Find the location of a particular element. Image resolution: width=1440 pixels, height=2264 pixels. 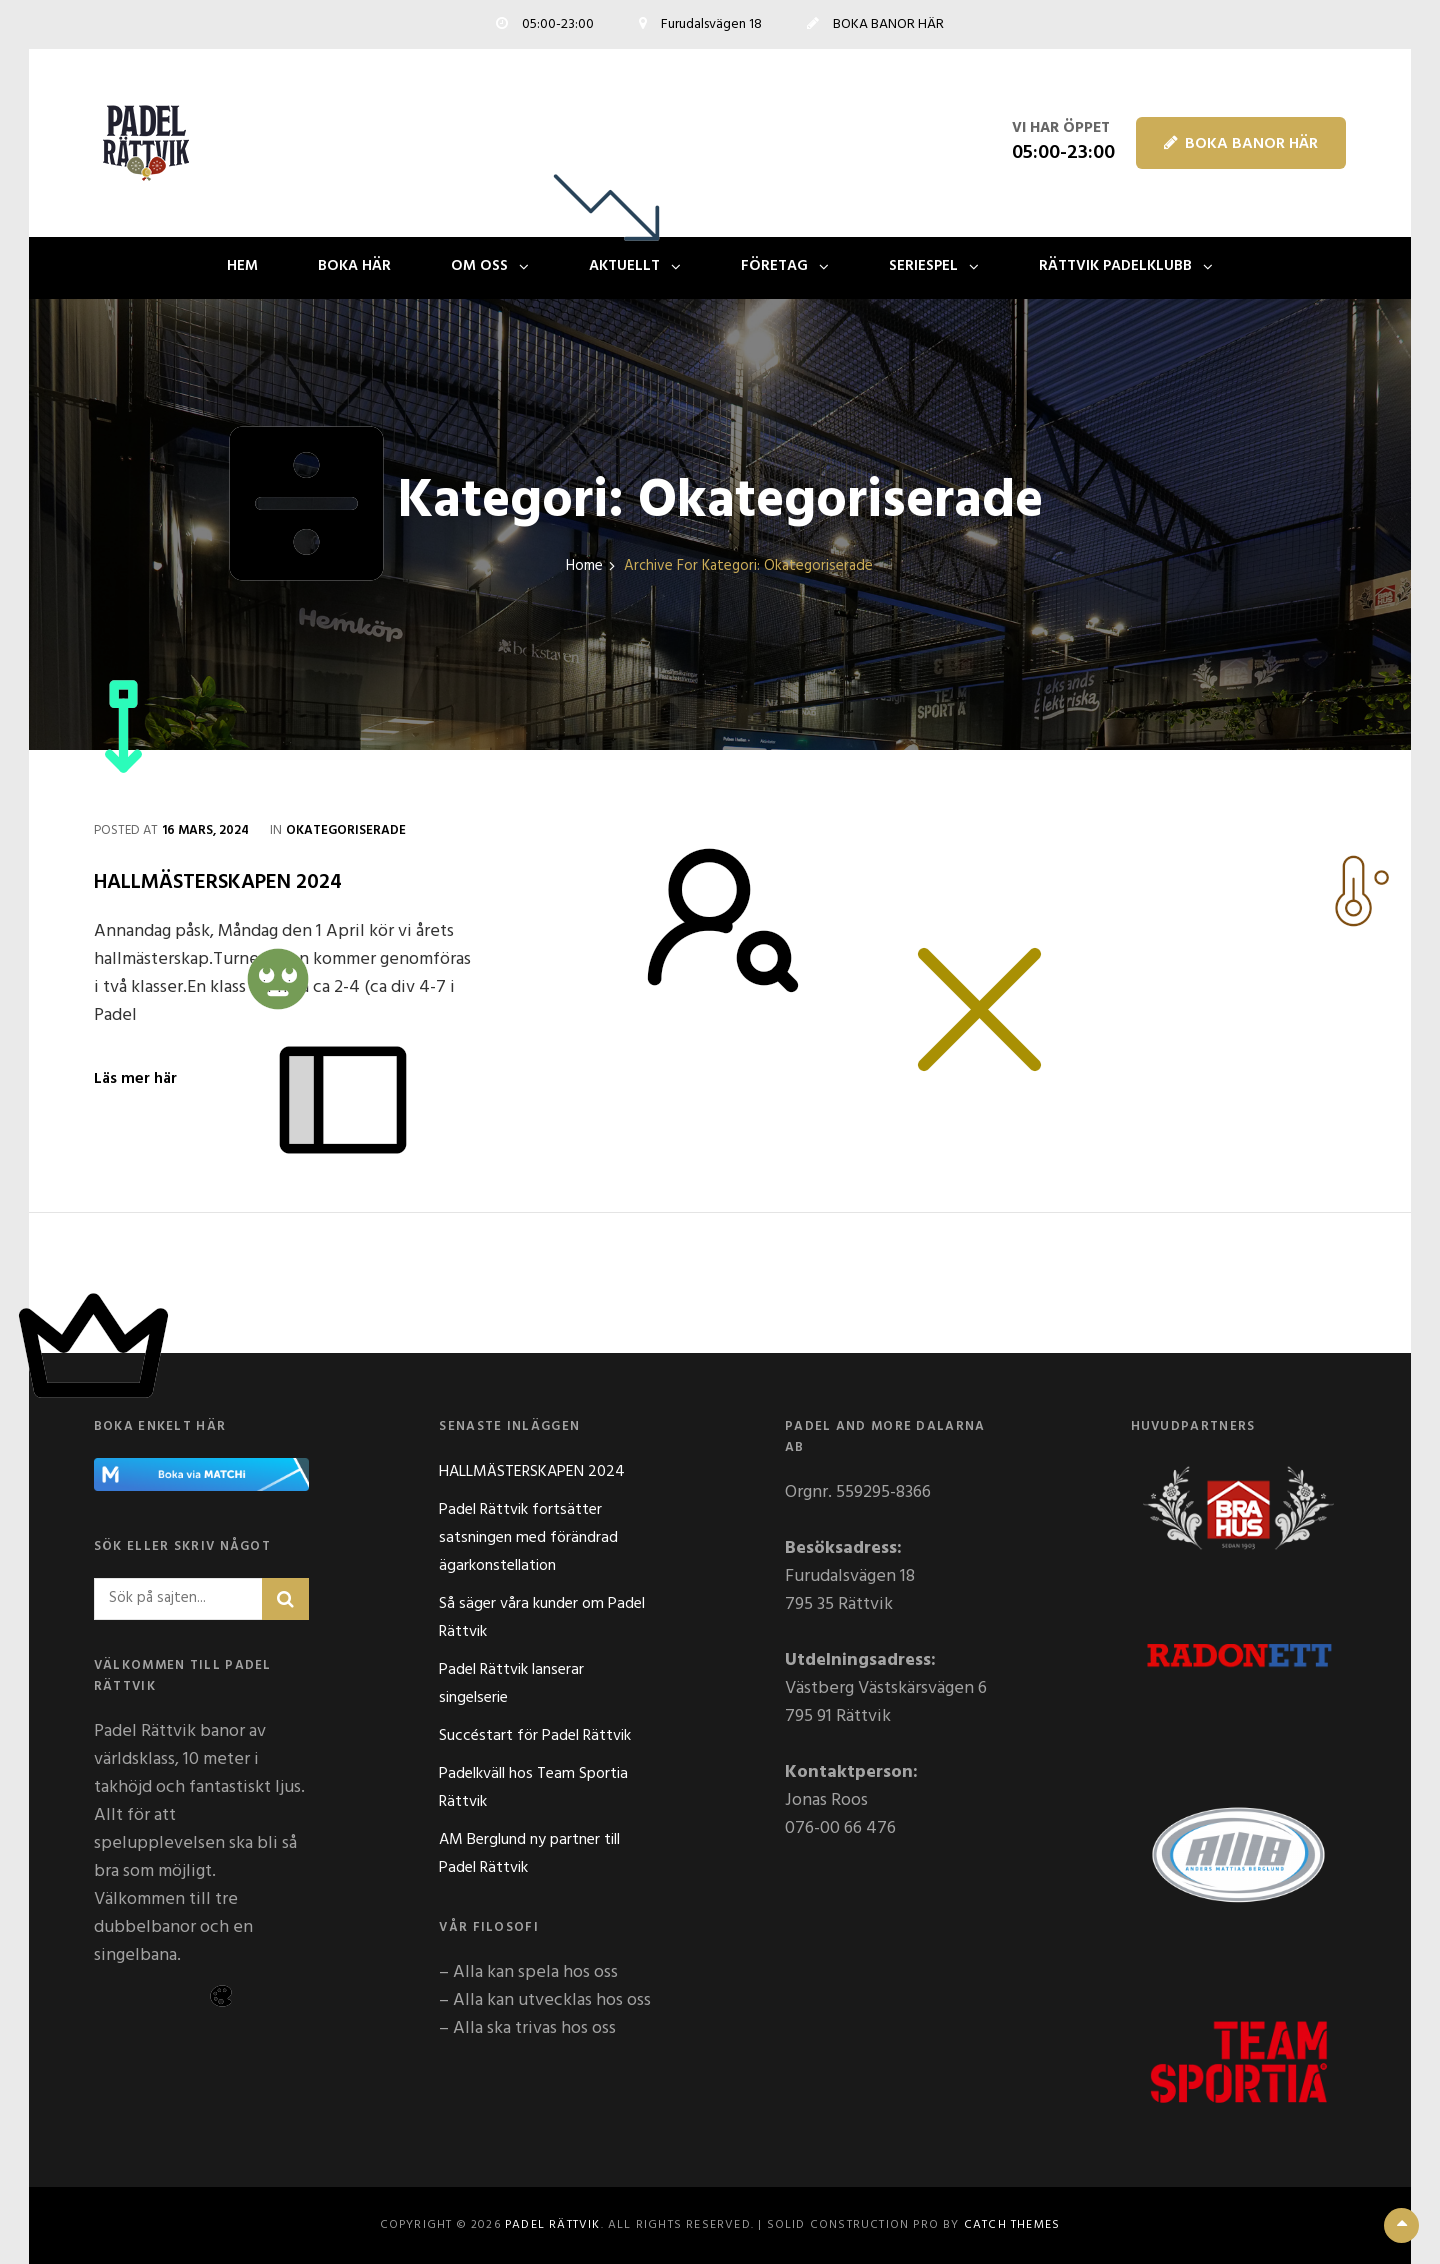

move item down in a list or queue is located at coordinates (123, 726).